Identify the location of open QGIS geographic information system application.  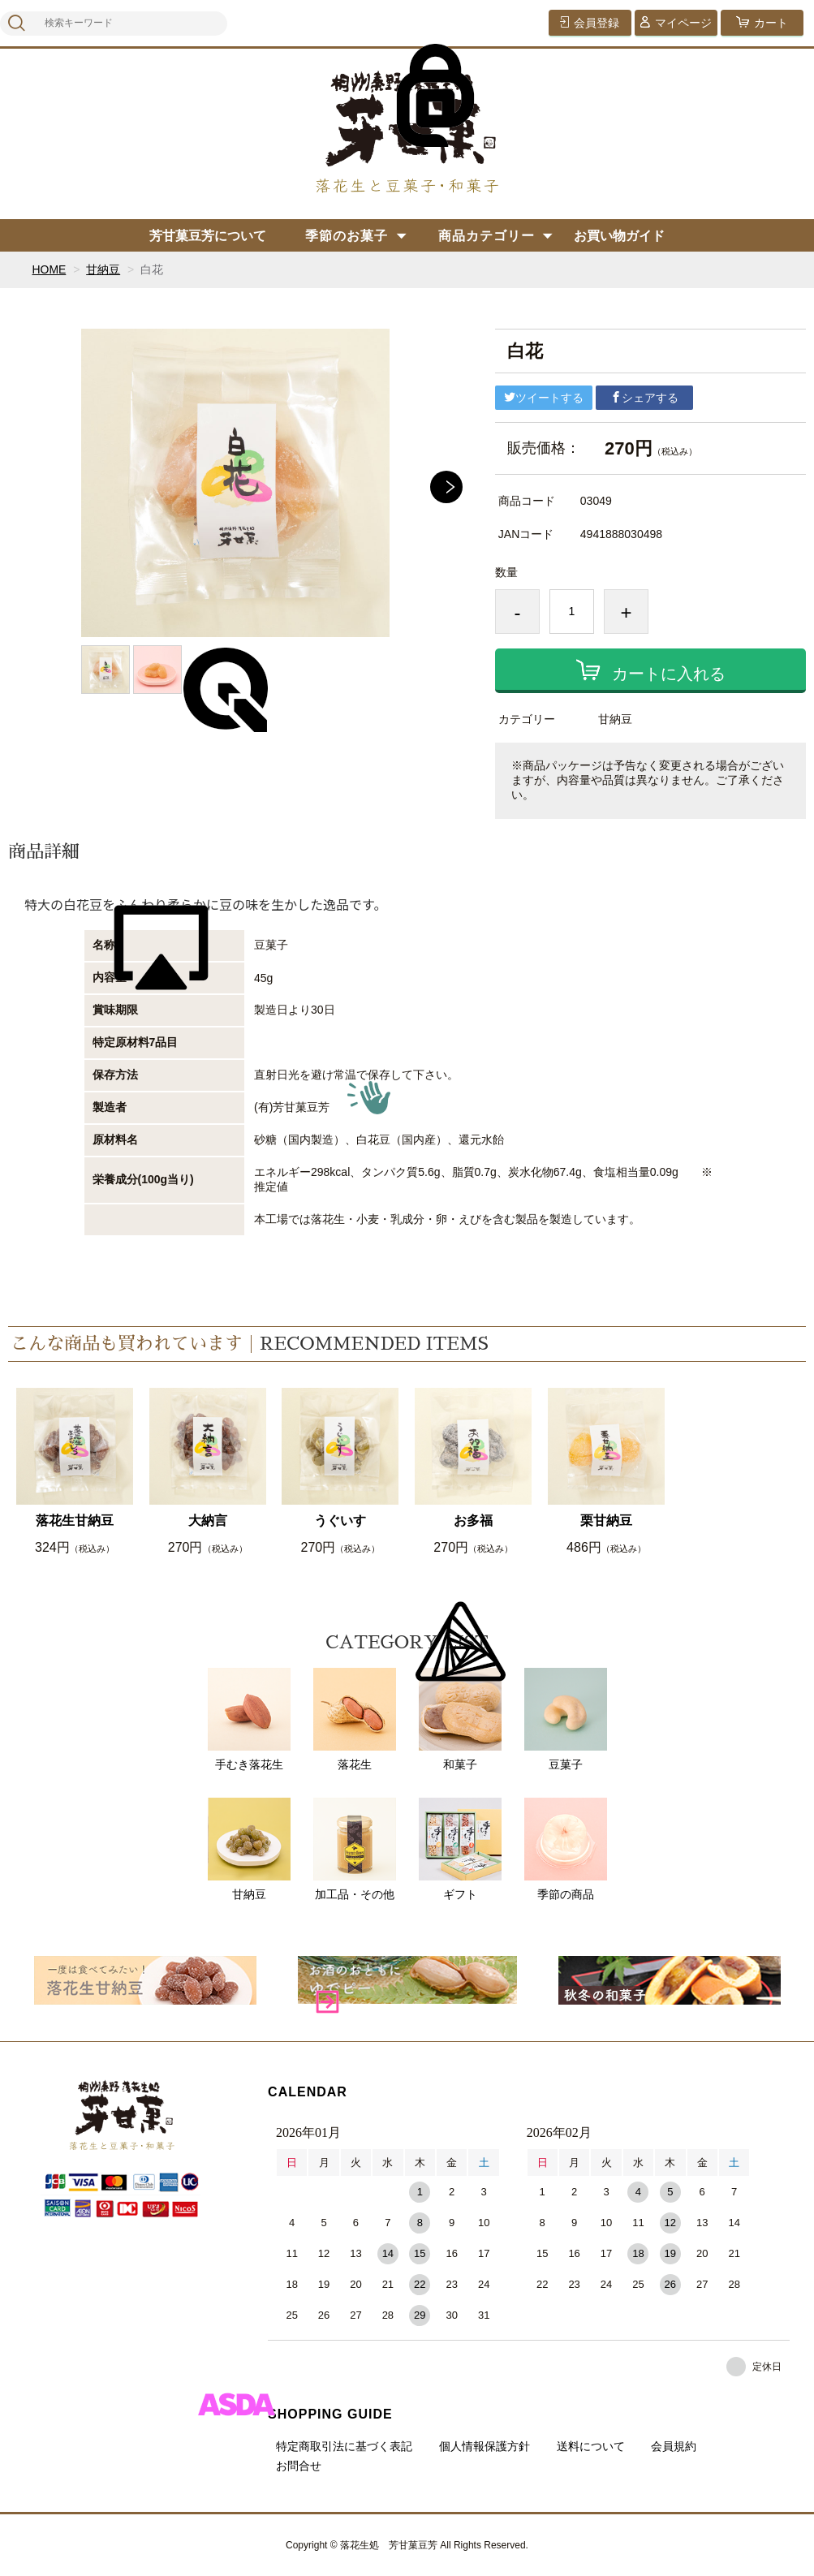
(226, 690).